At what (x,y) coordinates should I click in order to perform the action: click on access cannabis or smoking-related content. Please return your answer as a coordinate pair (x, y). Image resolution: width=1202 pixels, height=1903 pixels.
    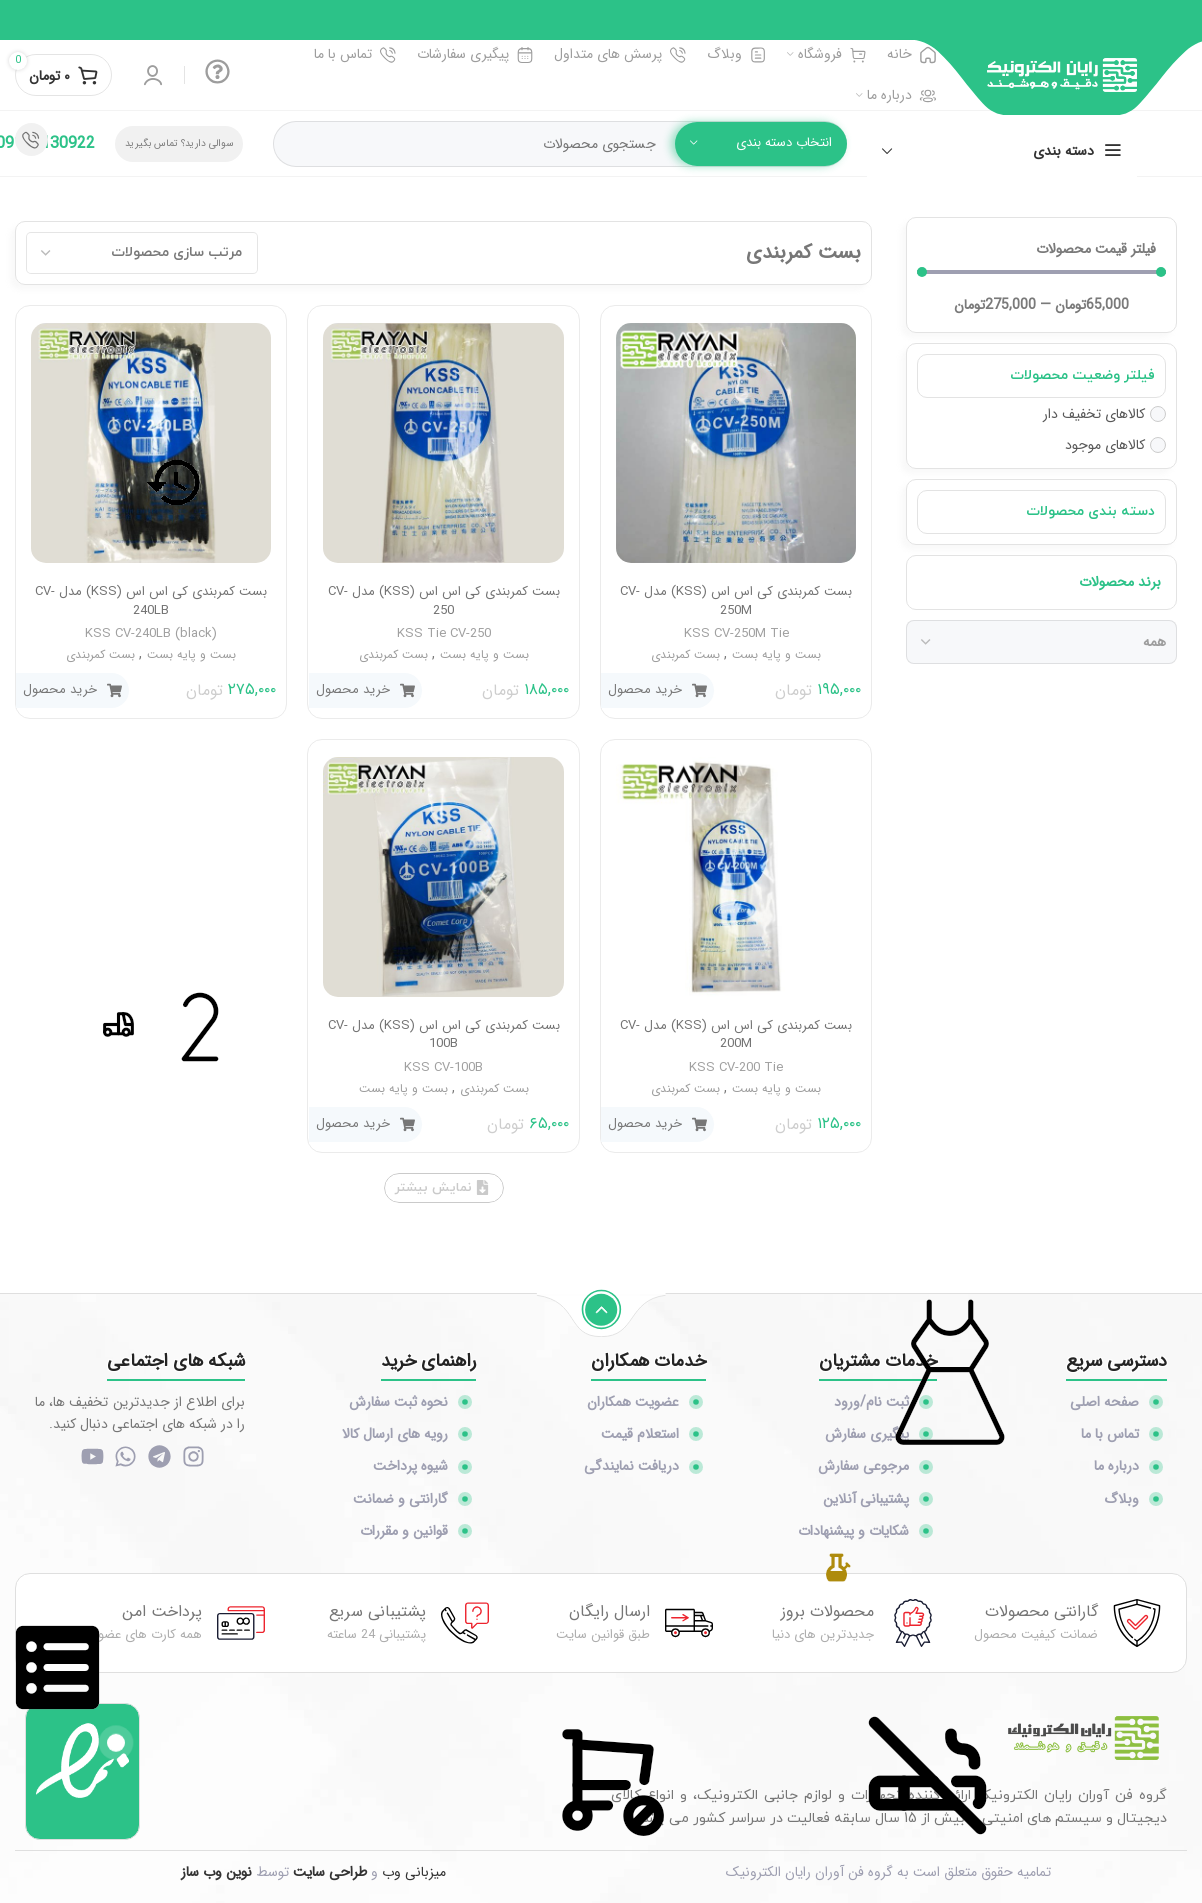
    Looking at the image, I should click on (836, 1567).